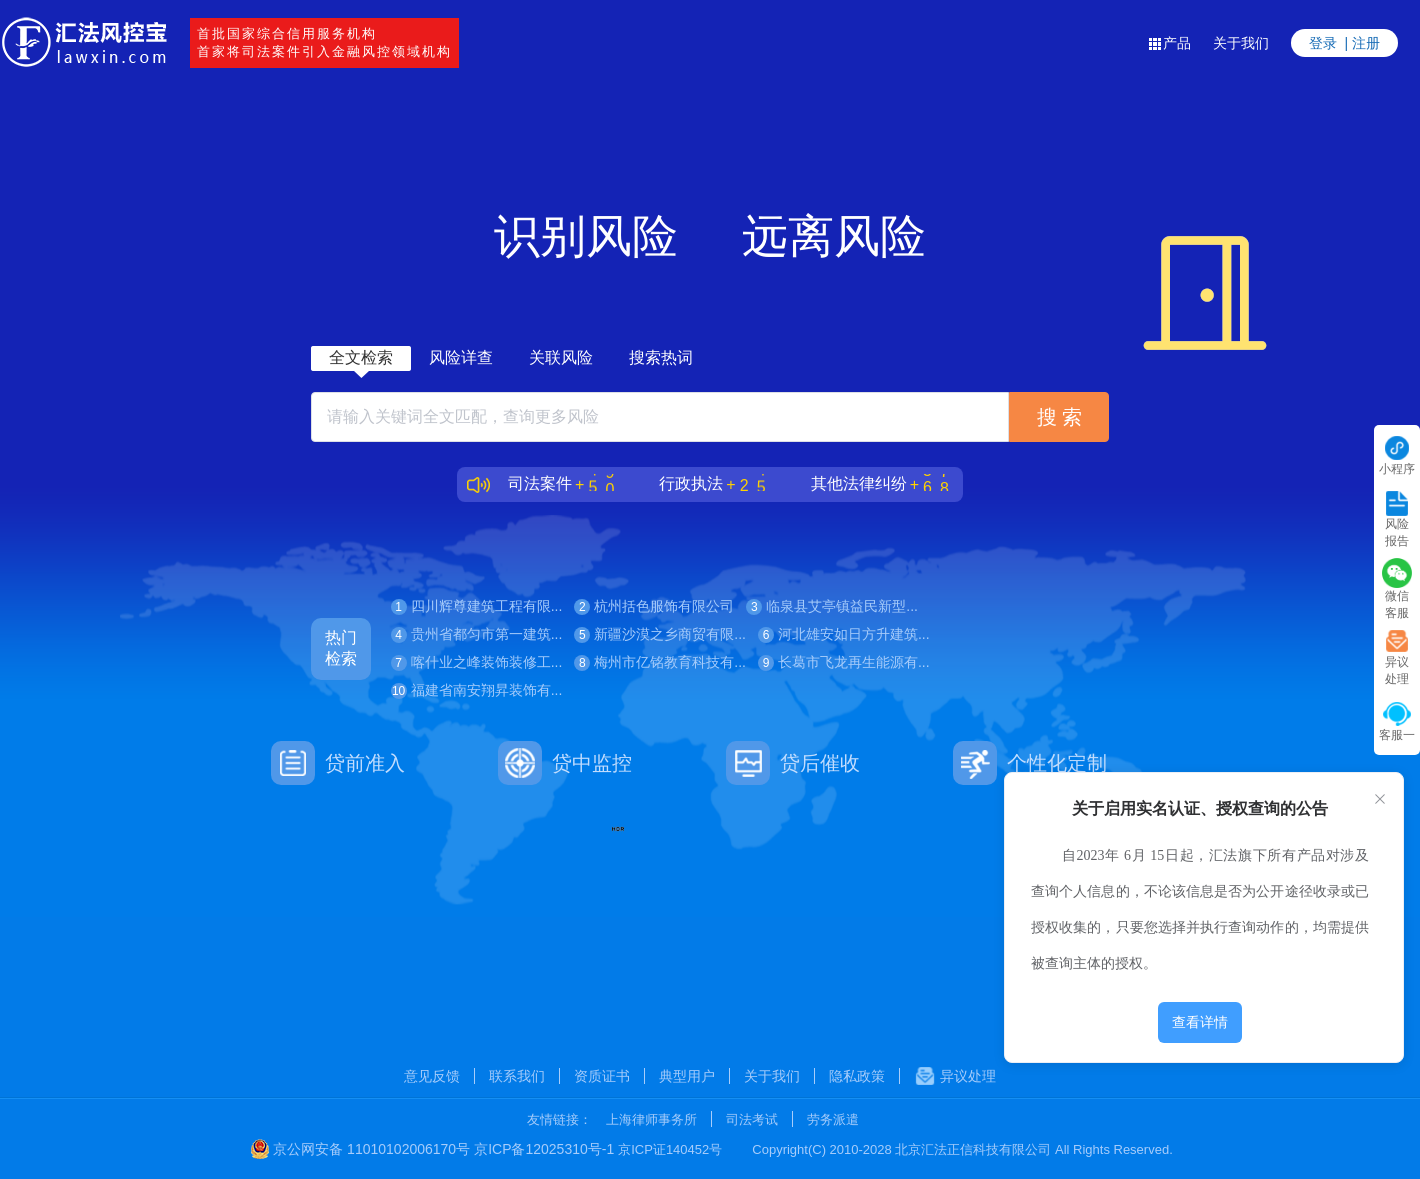  I want to click on HDR mode is currently enabled, so click(618, 829).